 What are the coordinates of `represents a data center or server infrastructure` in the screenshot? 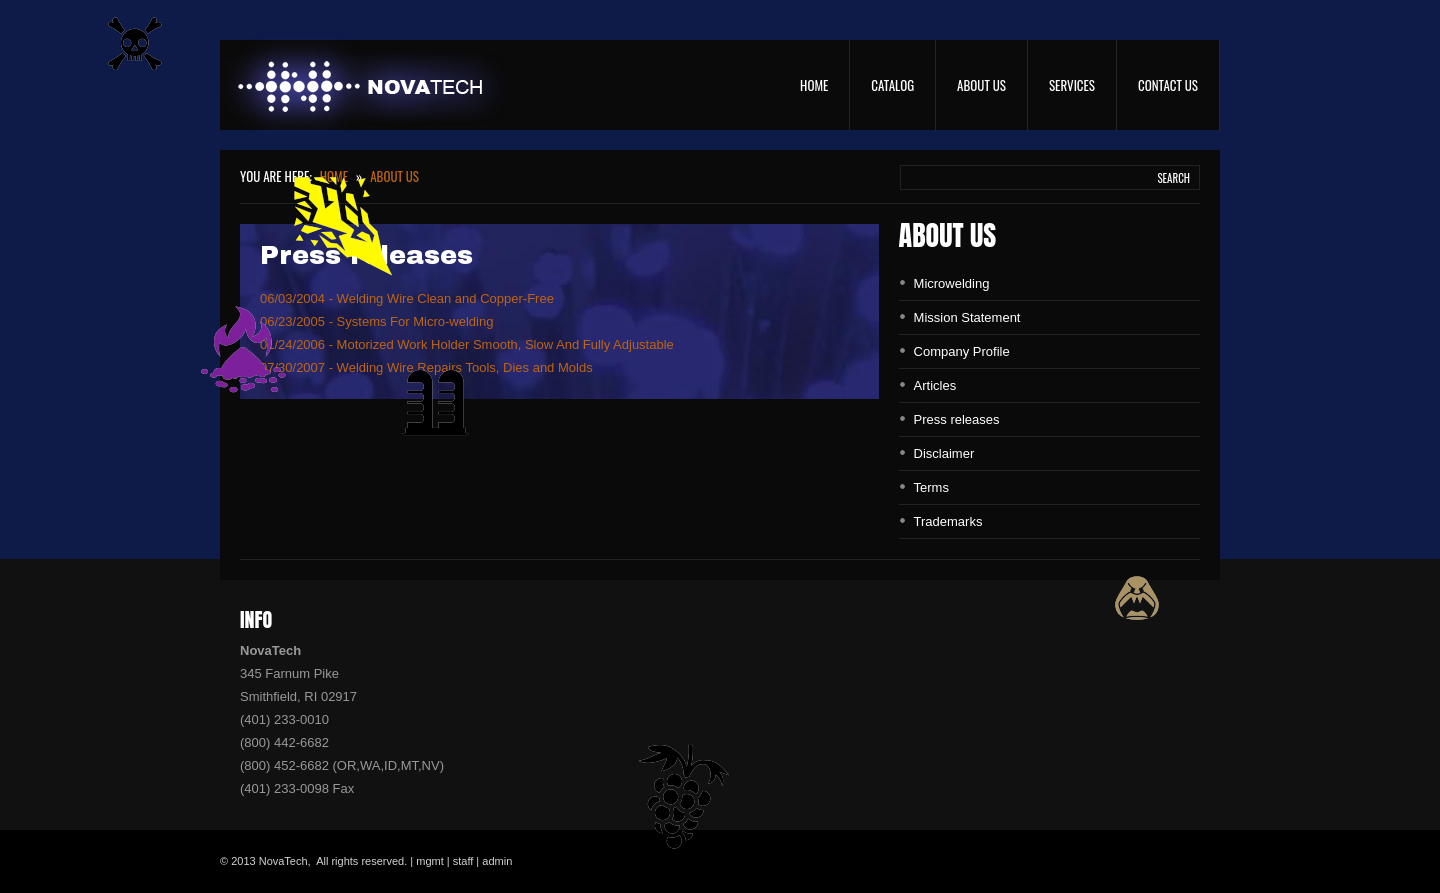 It's located at (435, 402).